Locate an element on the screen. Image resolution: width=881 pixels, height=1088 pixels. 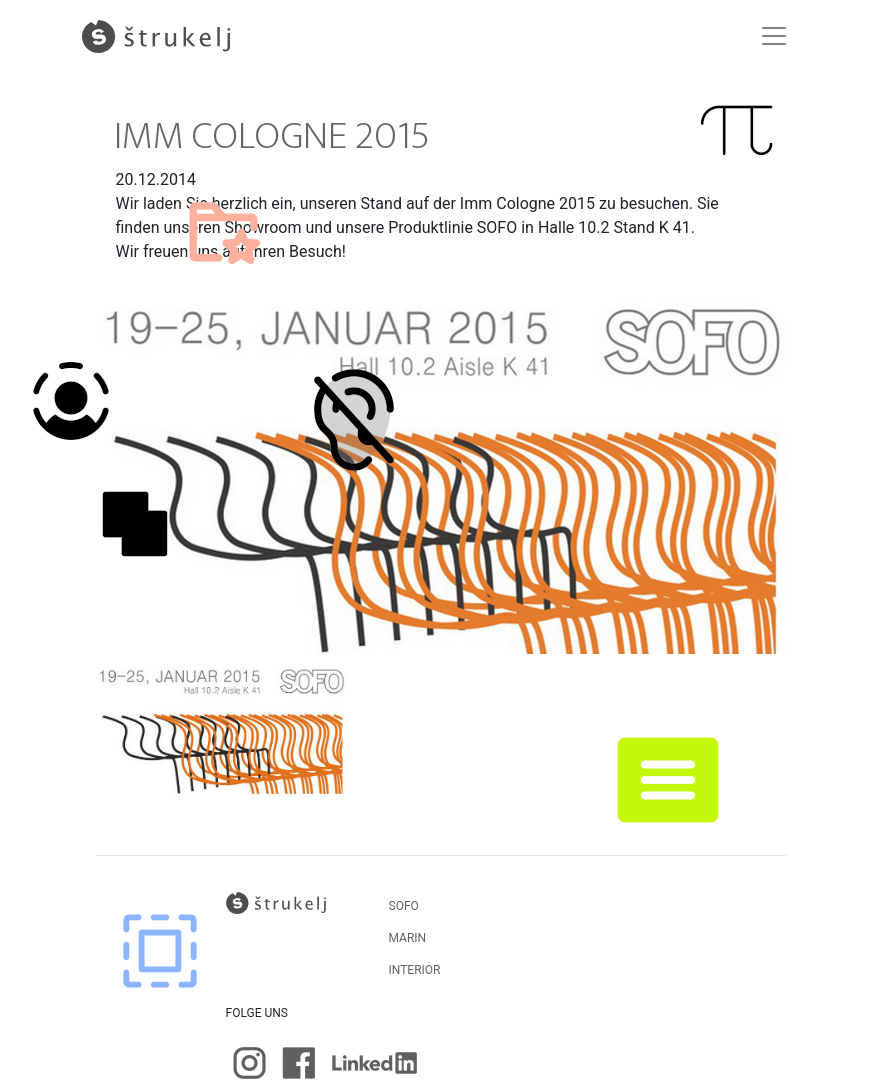
access your favorite or starred folders is located at coordinates (223, 232).